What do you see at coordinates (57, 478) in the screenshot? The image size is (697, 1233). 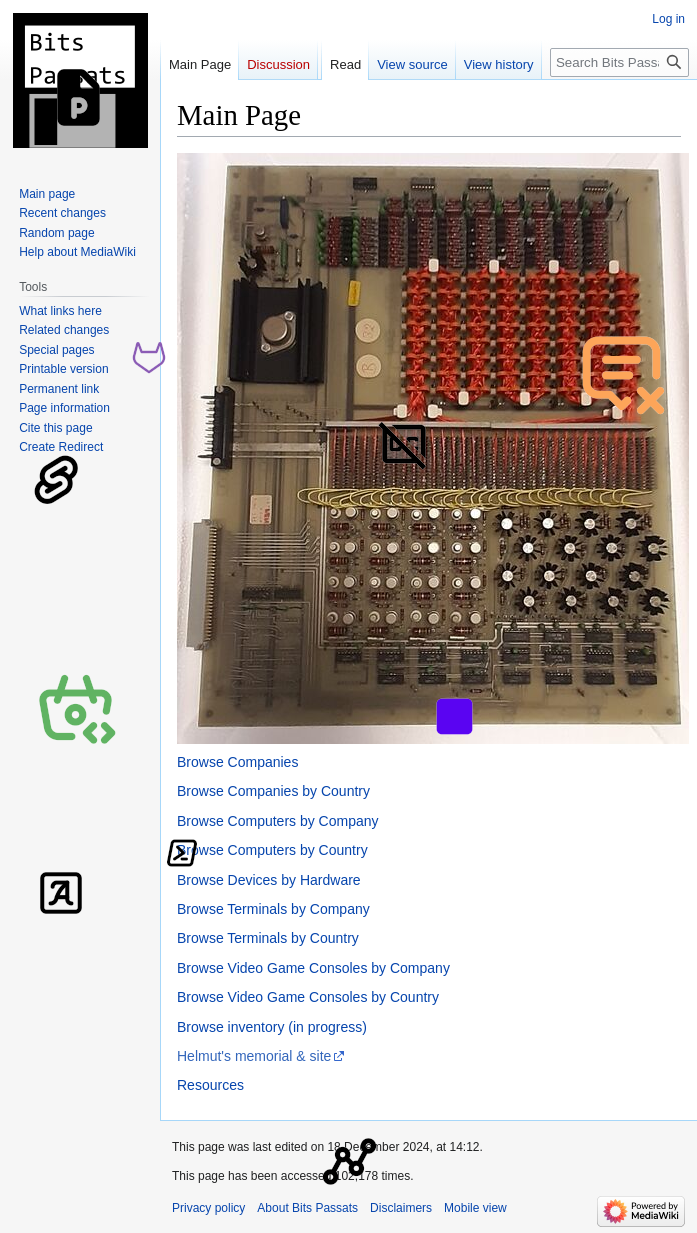 I see `link to Svelte framework documentation or resources` at bounding box center [57, 478].